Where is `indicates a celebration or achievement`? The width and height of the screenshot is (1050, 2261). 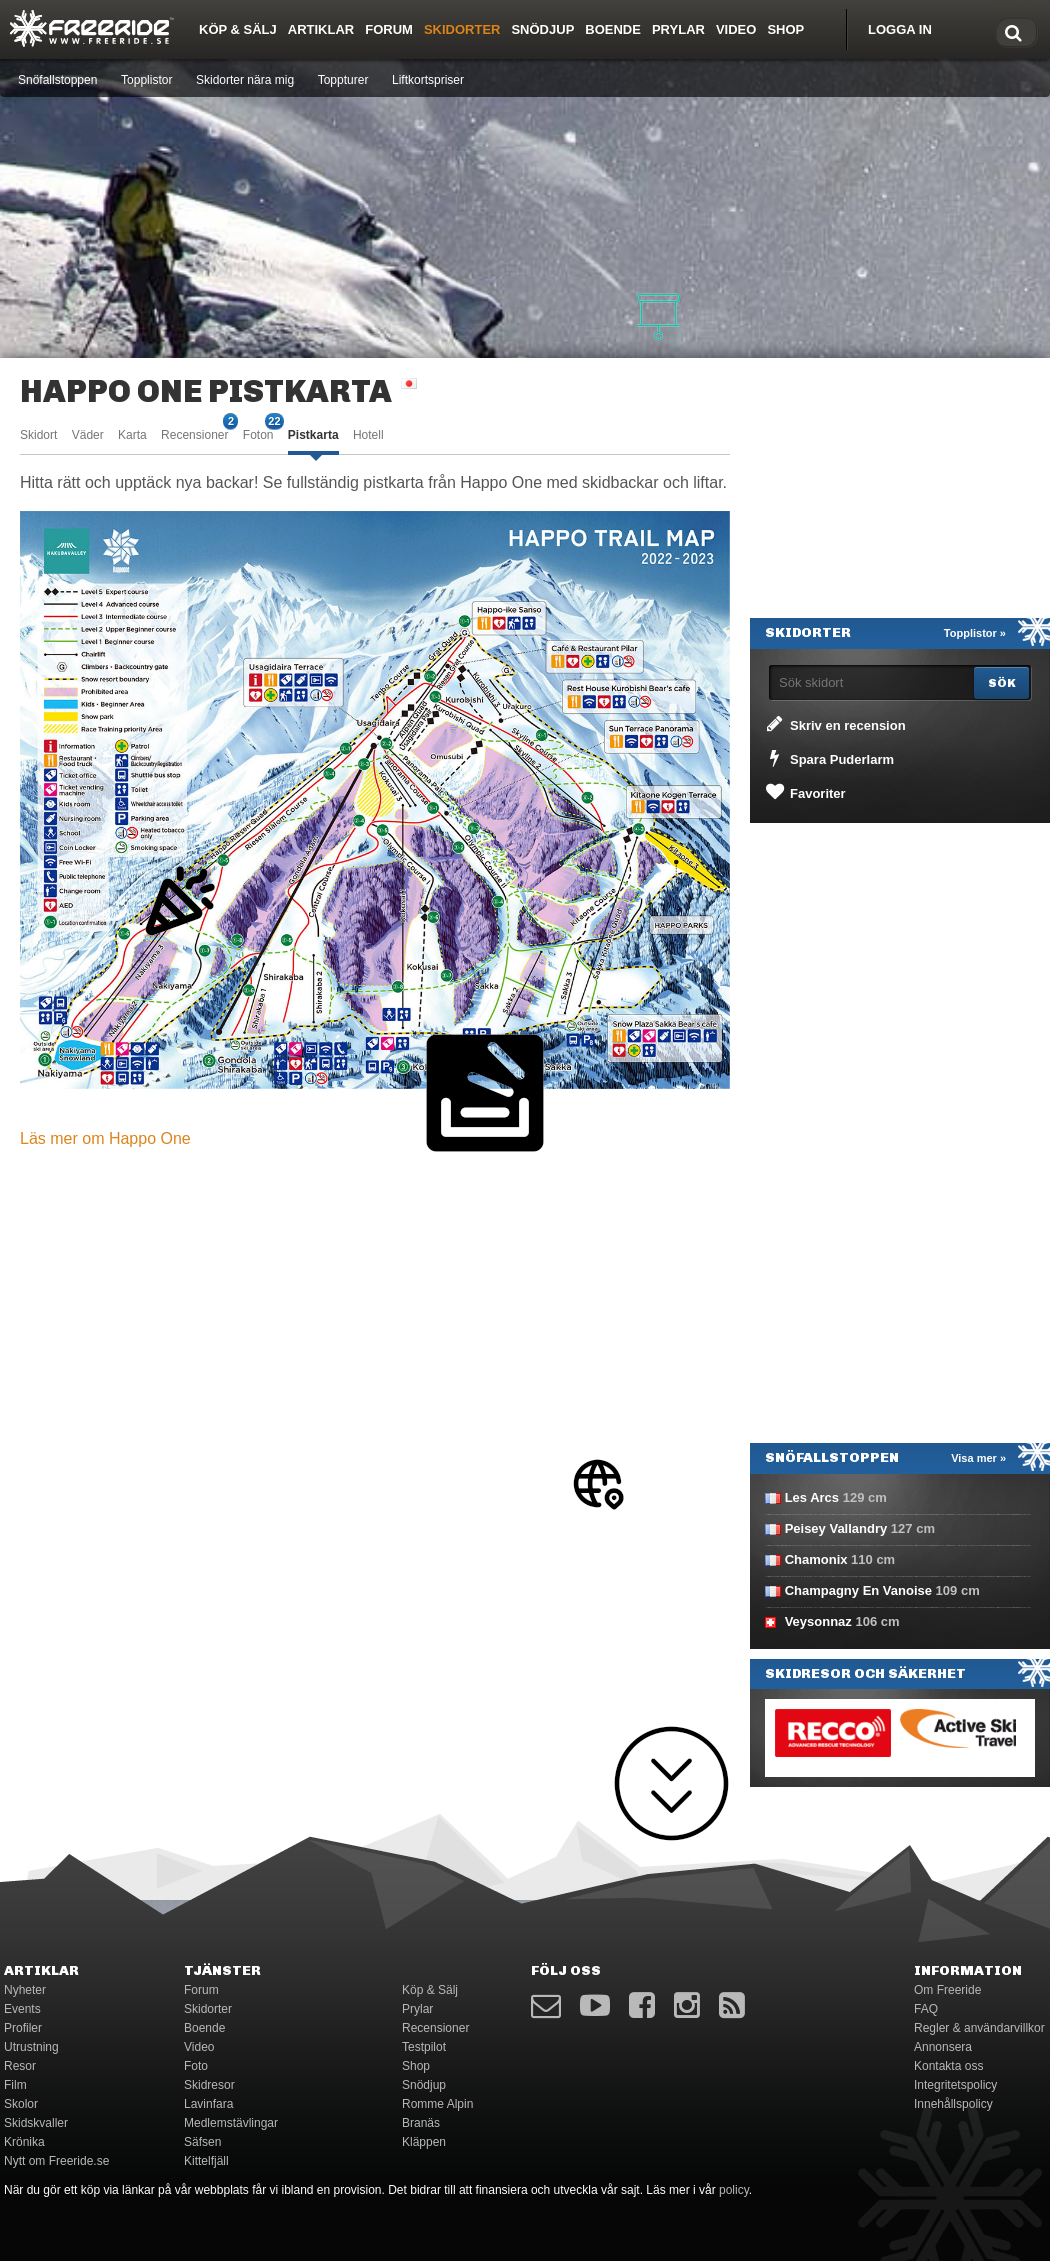 indicates a celebration or achievement is located at coordinates (176, 904).